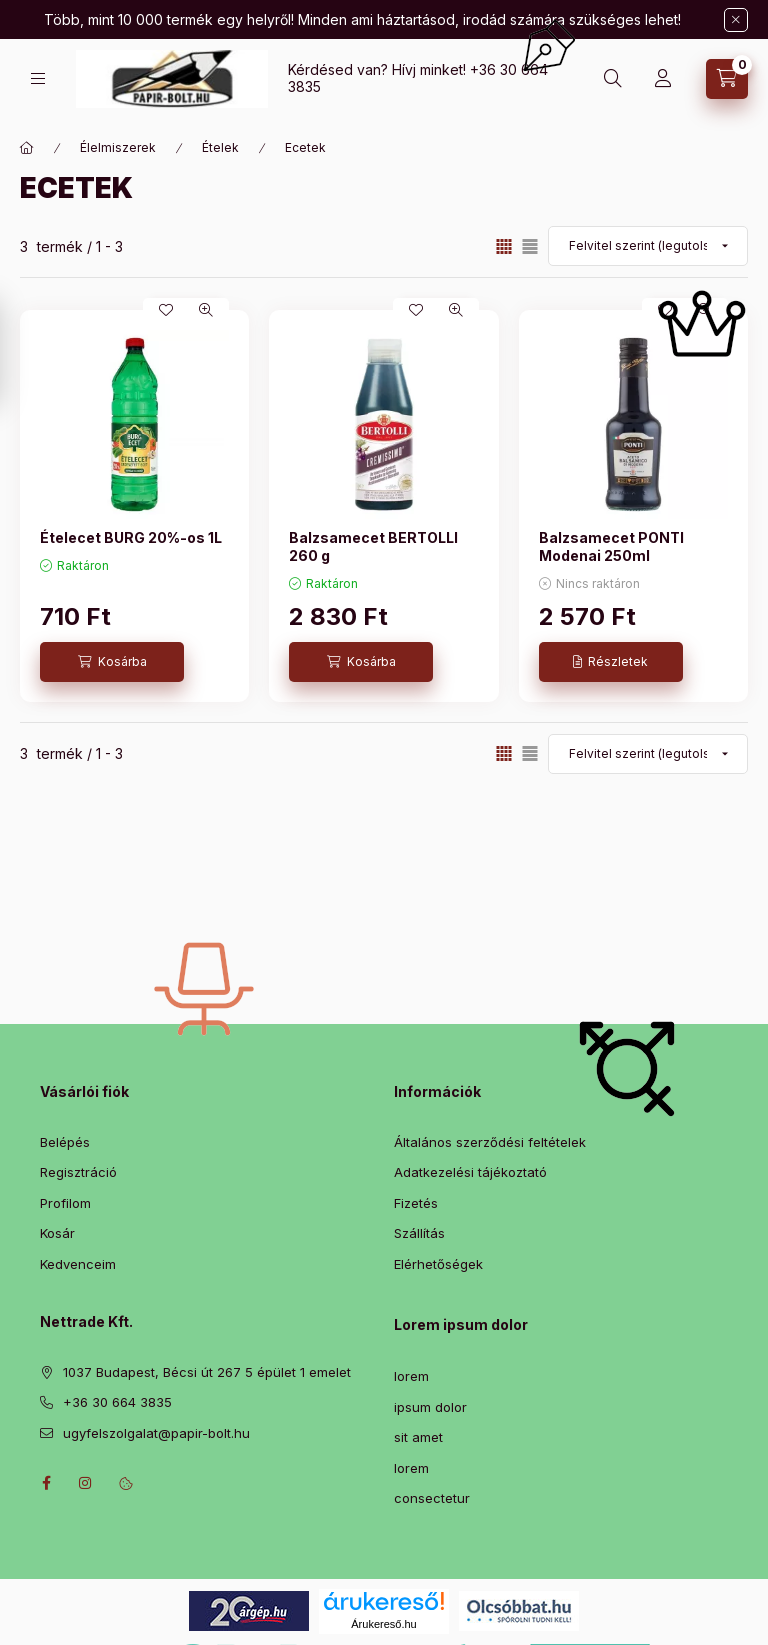  What do you see at coordinates (627, 1069) in the screenshot?
I see `indicates transgender identity option` at bounding box center [627, 1069].